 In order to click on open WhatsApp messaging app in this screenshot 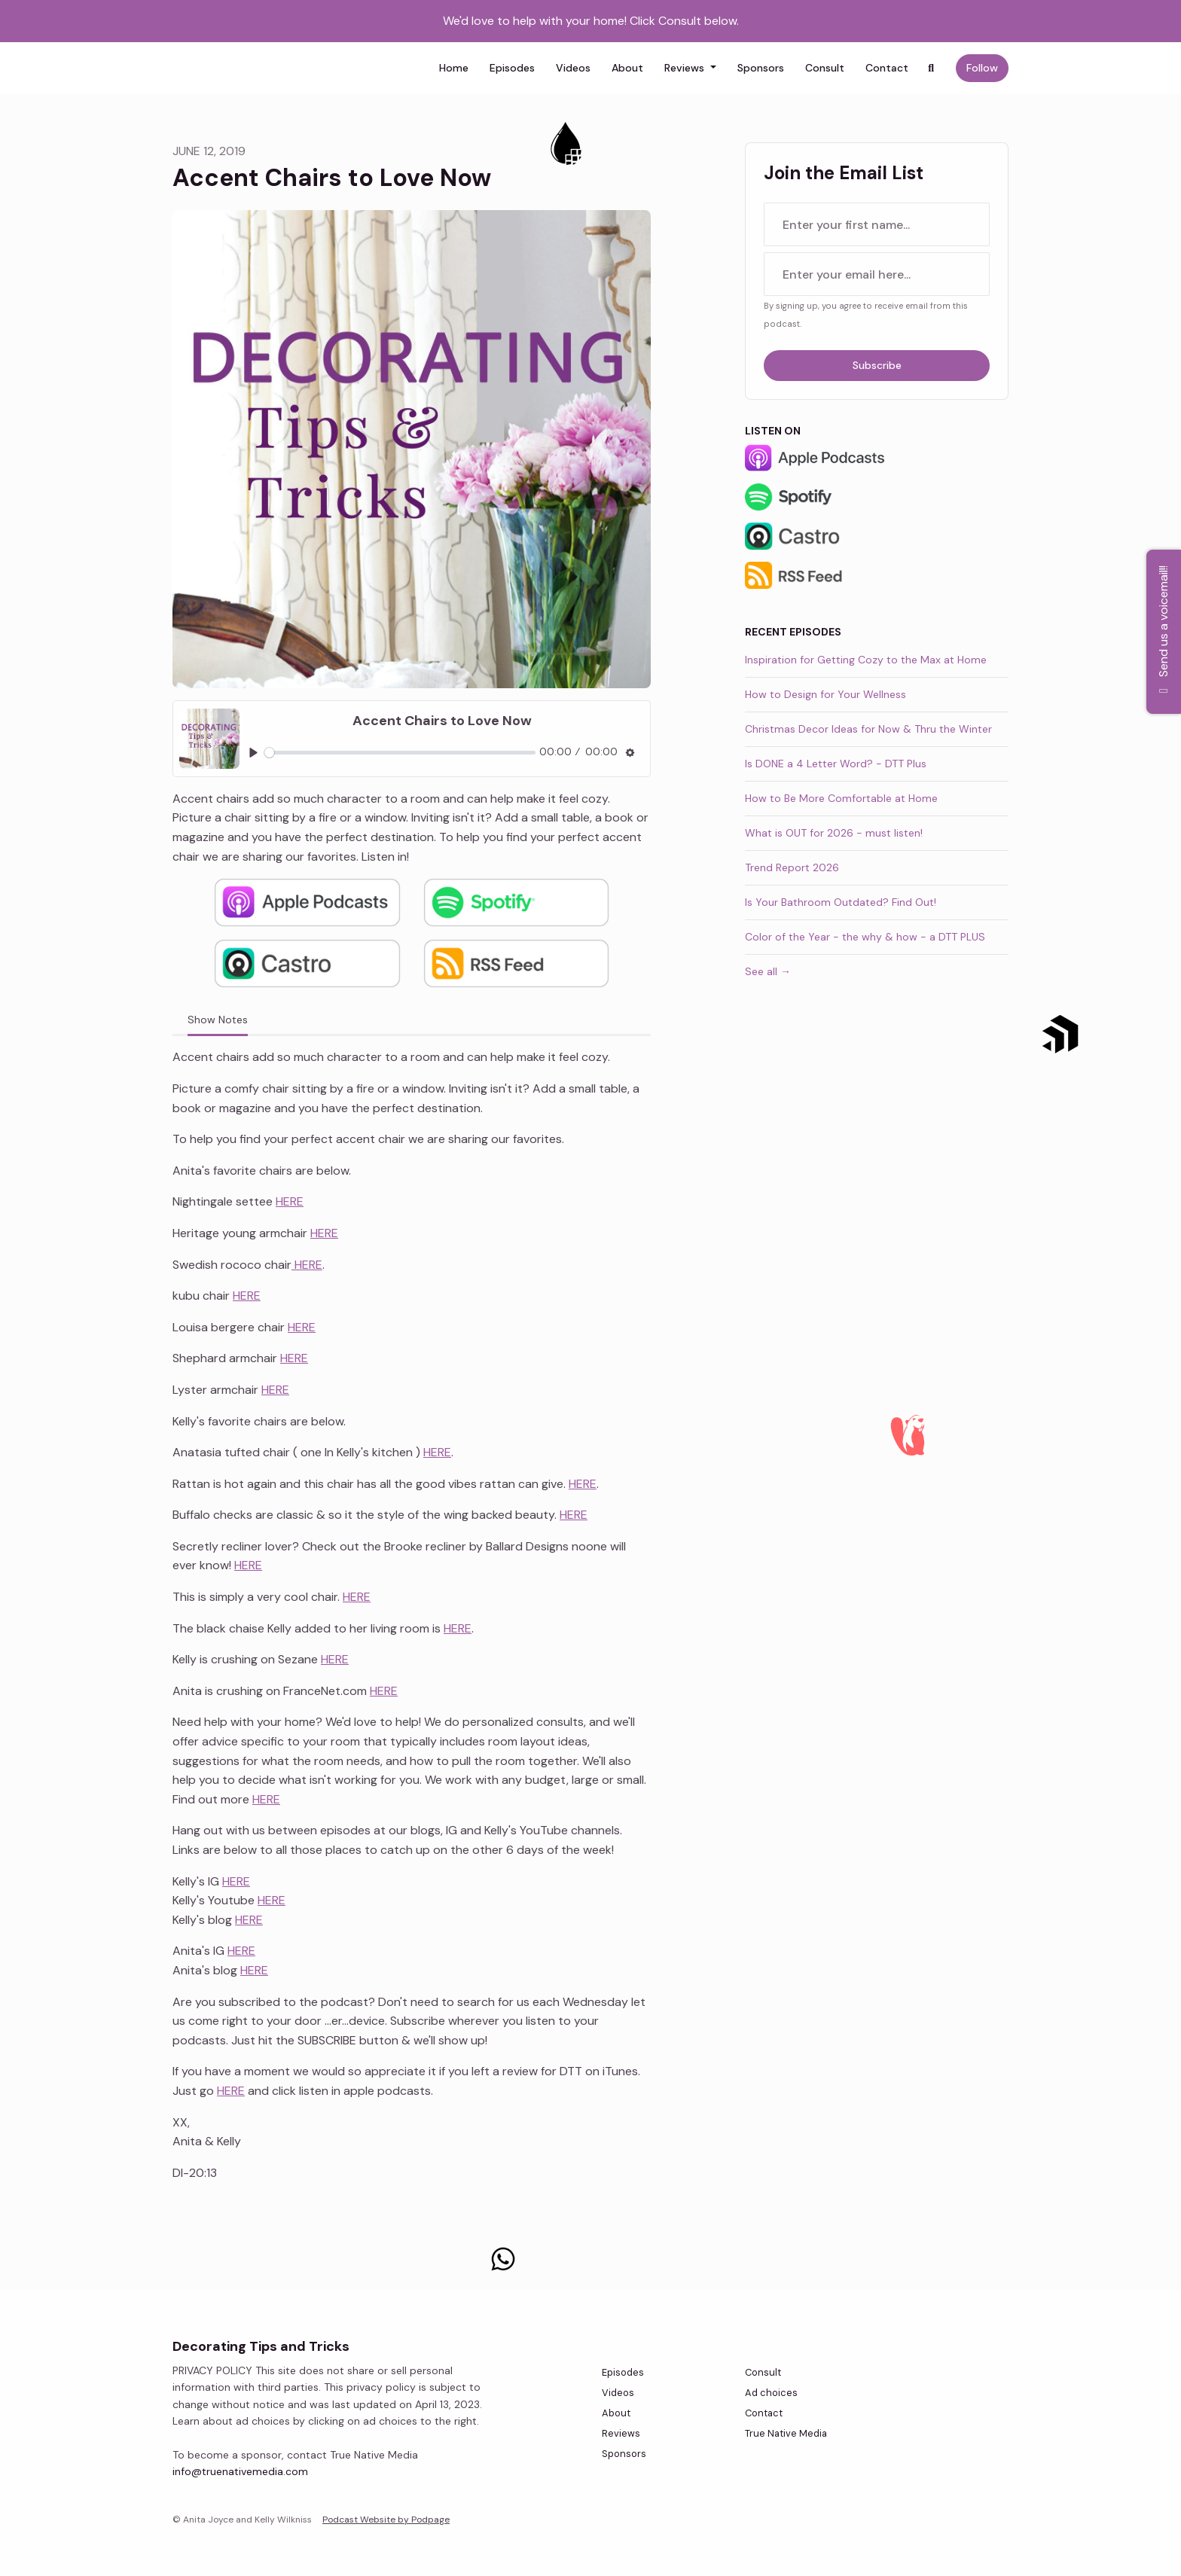, I will do `click(503, 2259)`.